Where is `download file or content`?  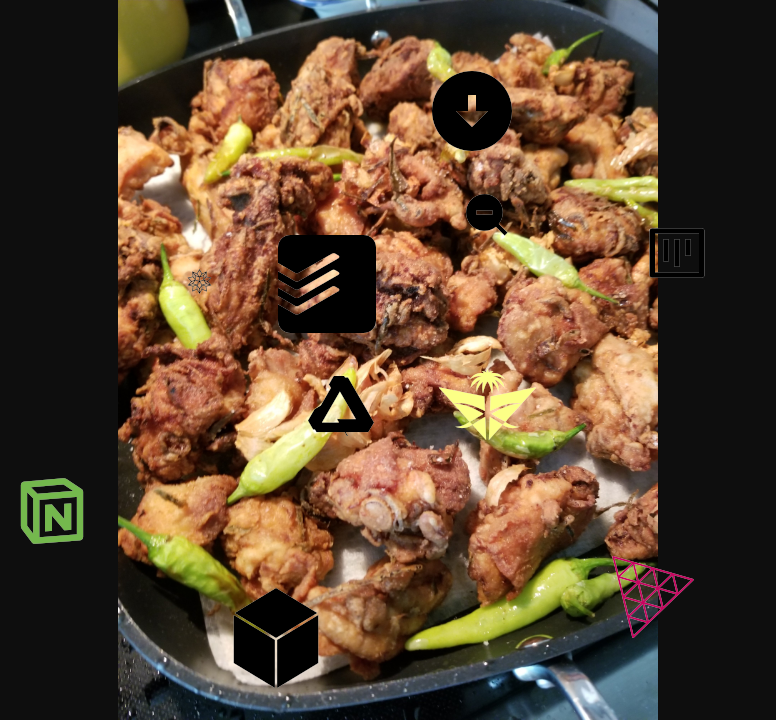
download file or content is located at coordinates (472, 111).